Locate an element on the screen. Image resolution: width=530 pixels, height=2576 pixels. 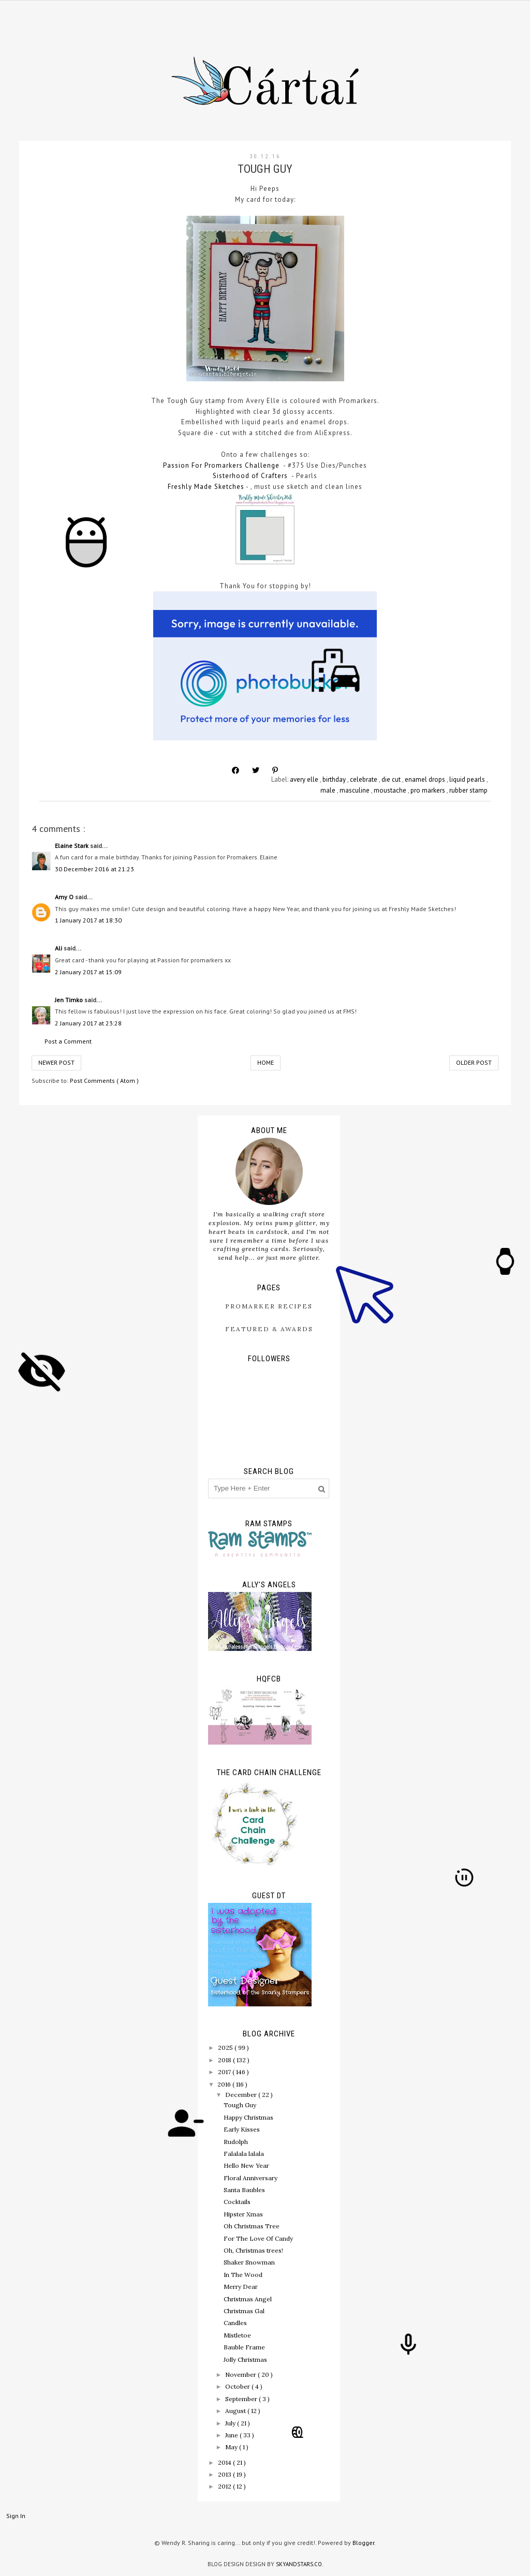
pause motion photo playback is located at coordinates (464, 1878).